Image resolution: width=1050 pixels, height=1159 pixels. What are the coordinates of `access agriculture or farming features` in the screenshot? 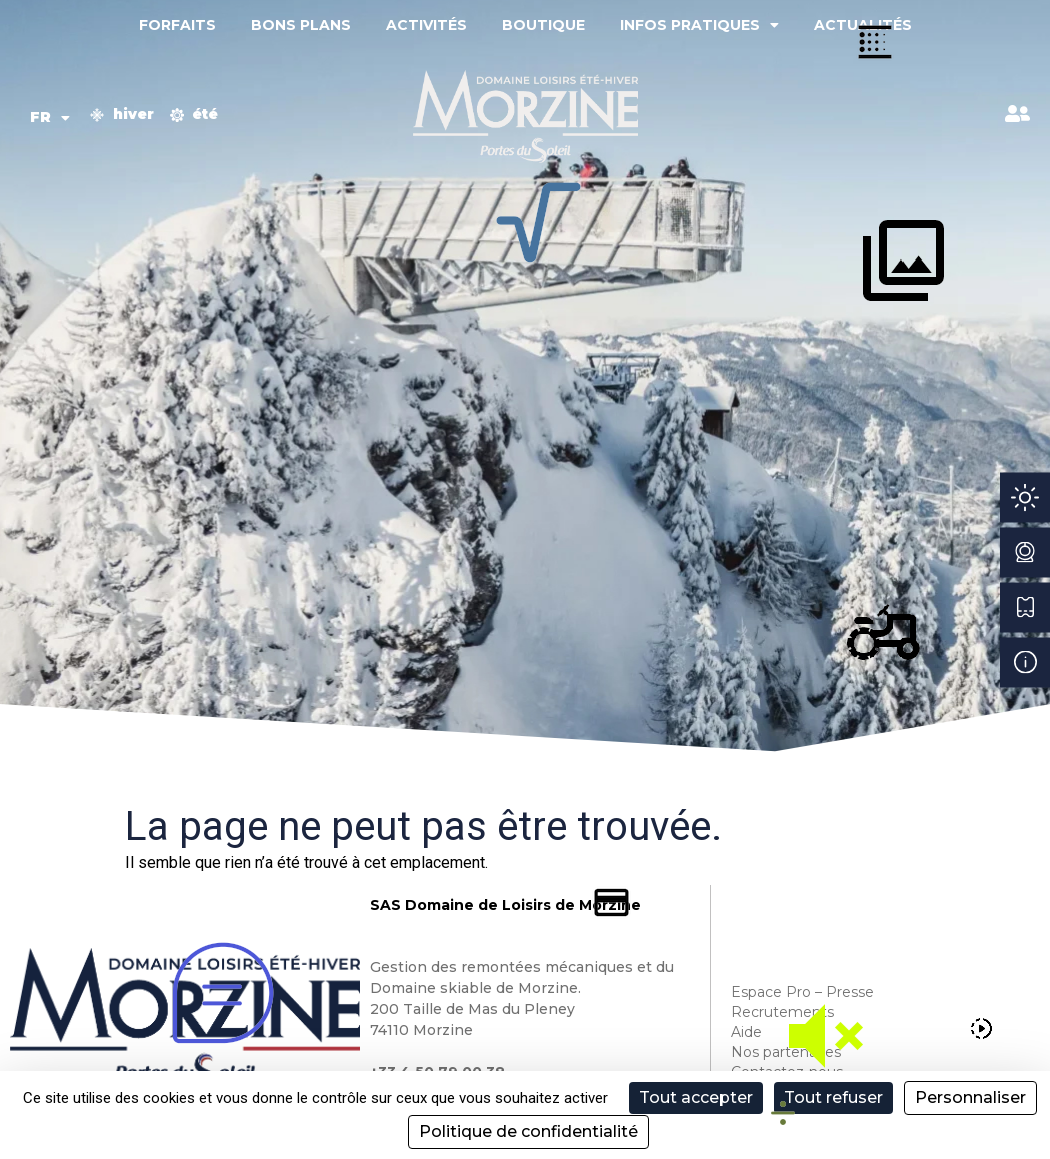 It's located at (883, 633).